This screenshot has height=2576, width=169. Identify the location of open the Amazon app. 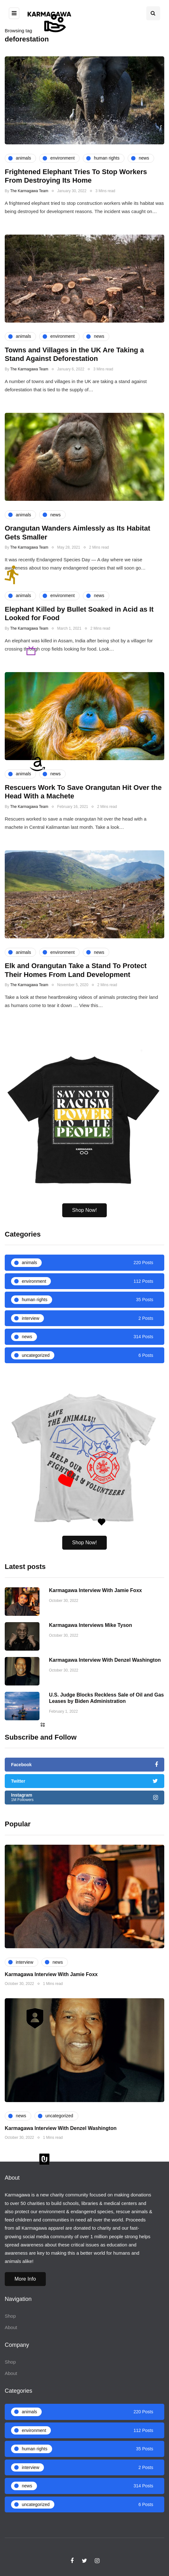
(37, 763).